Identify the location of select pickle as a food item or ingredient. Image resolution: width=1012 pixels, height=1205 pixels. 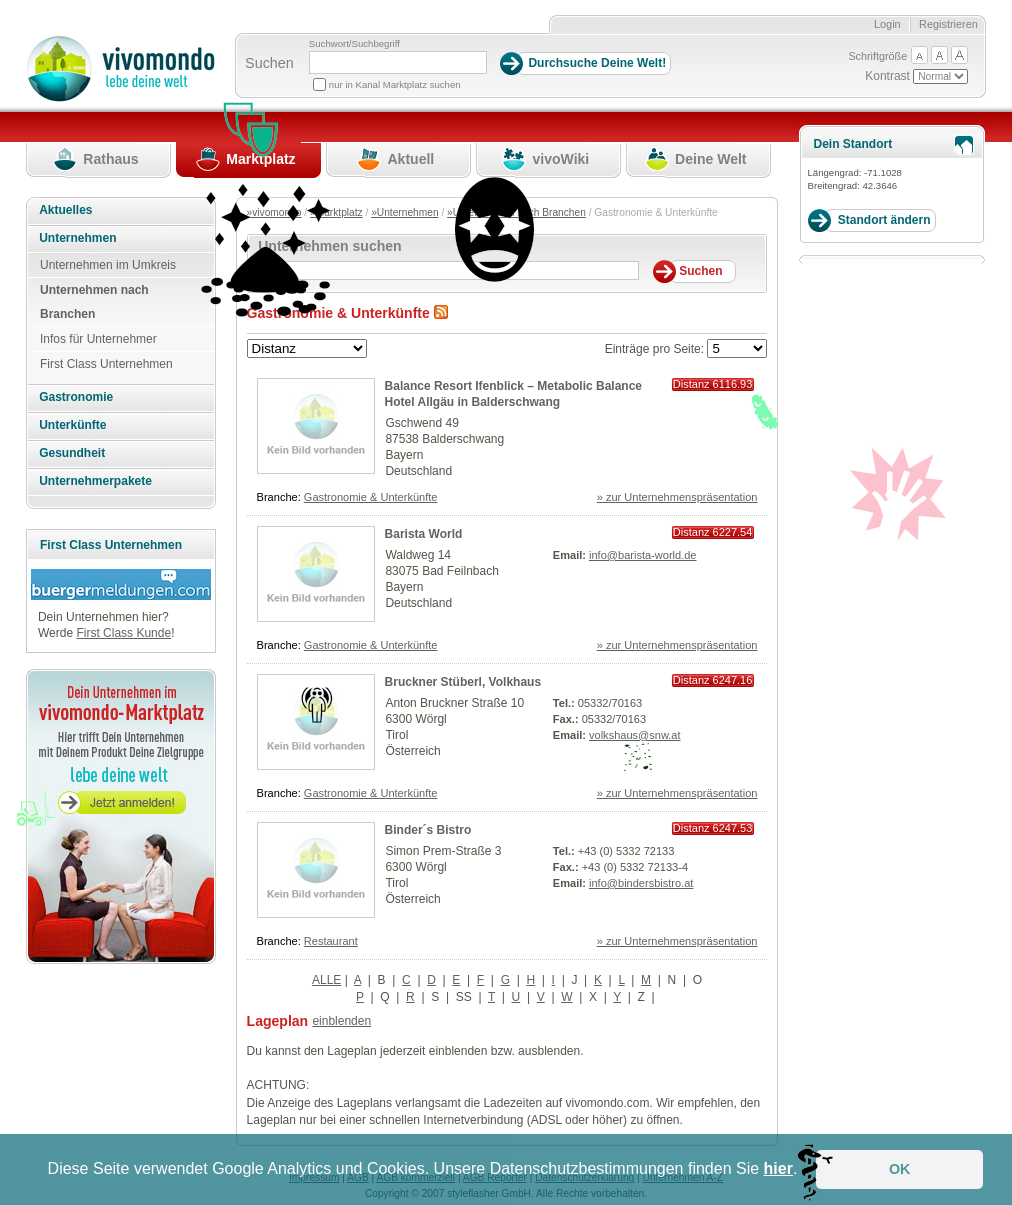
(765, 412).